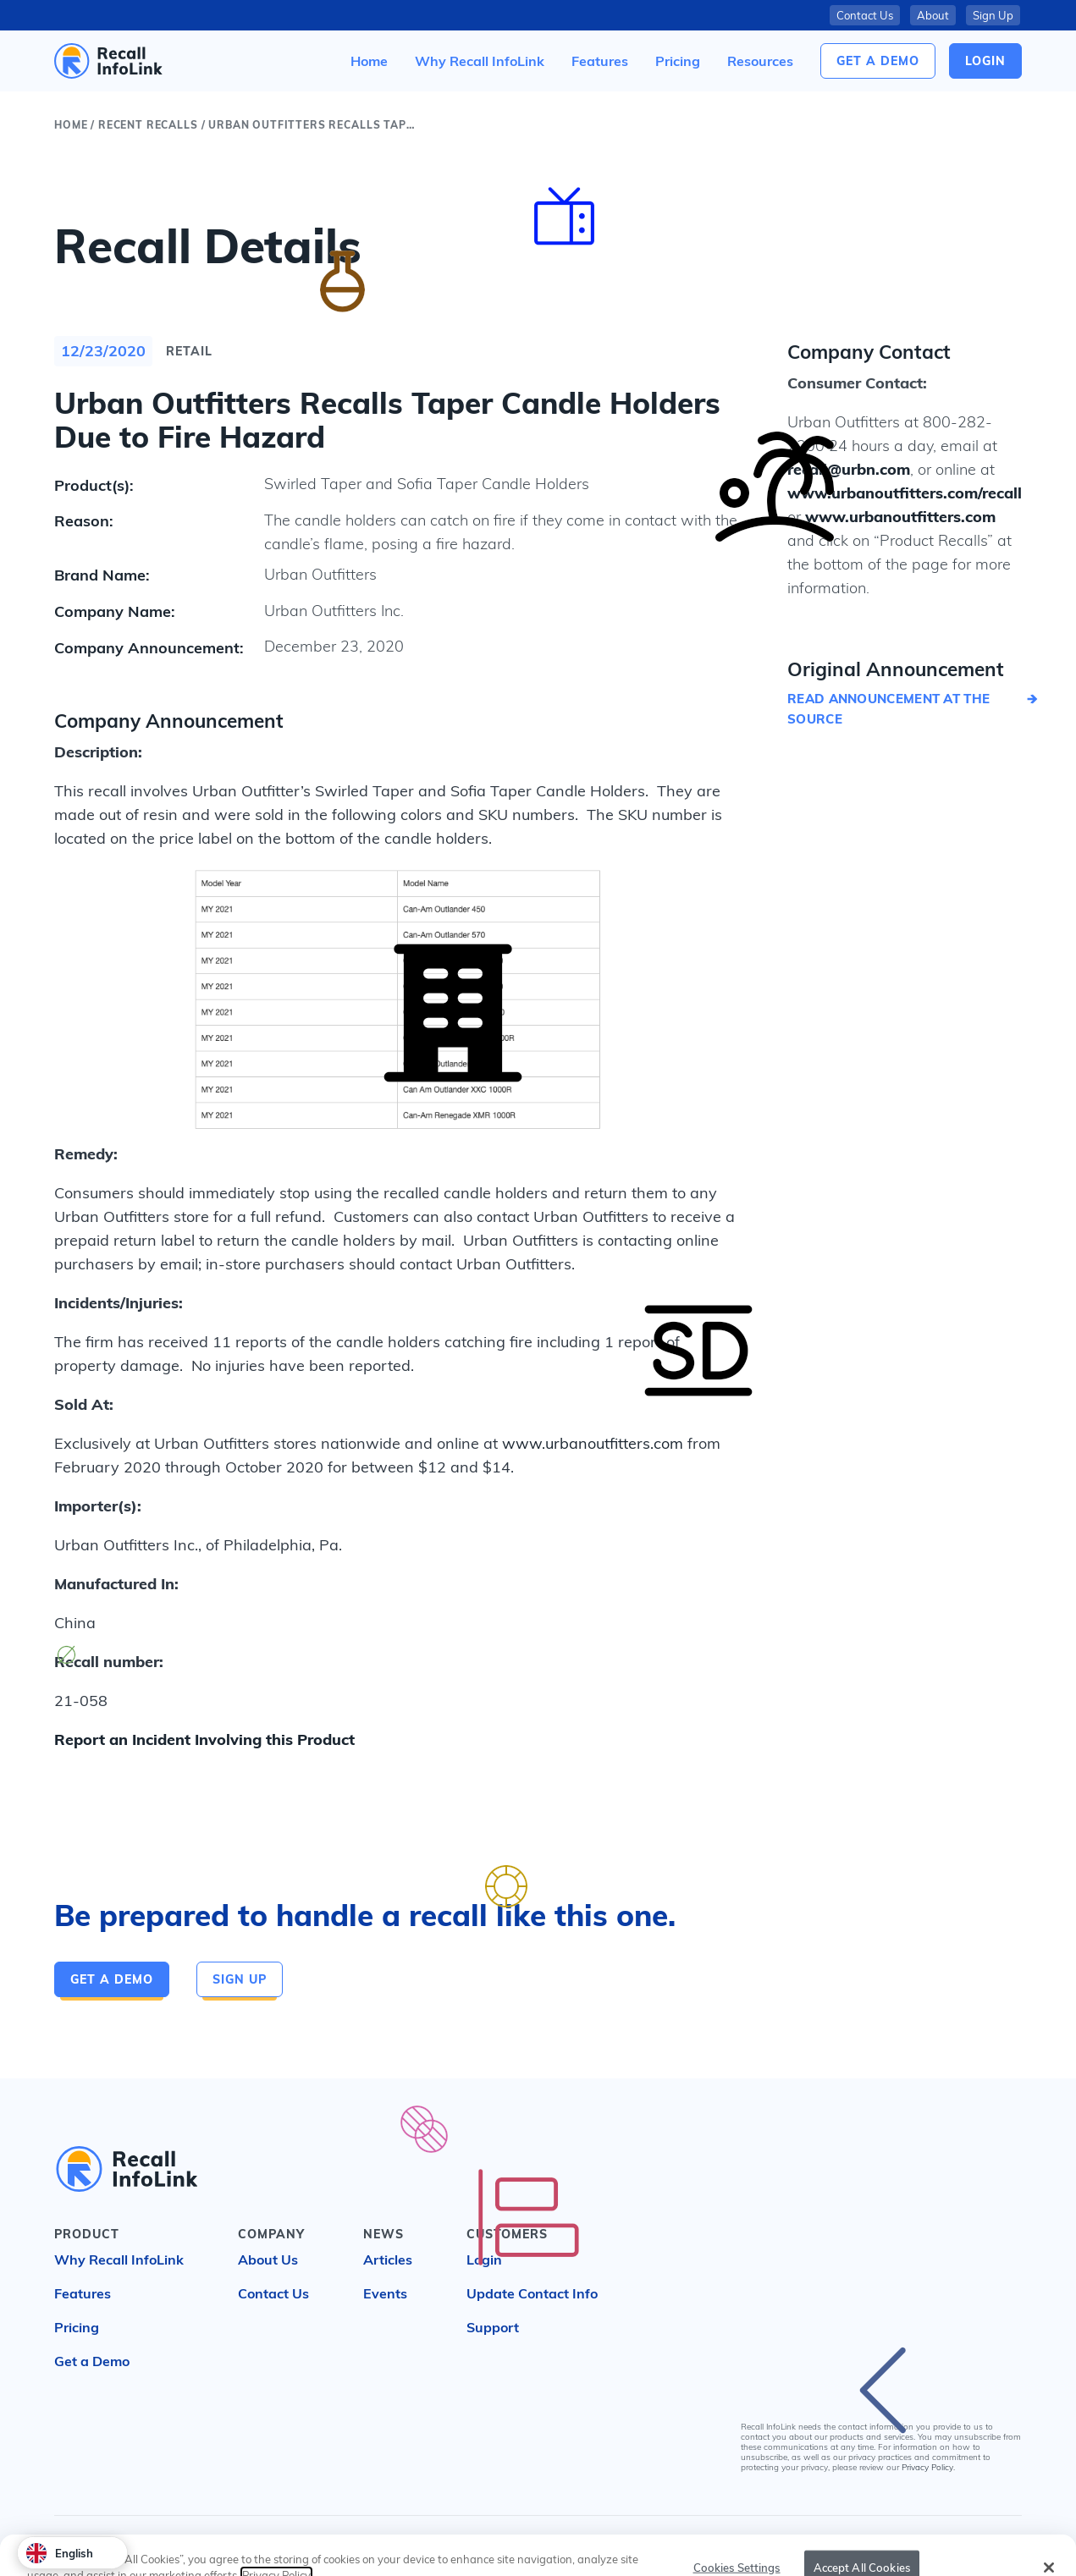 The height and width of the screenshot is (2576, 1076). What do you see at coordinates (453, 1013) in the screenshot?
I see `view office or workplace location` at bounding box center [453, 1013].